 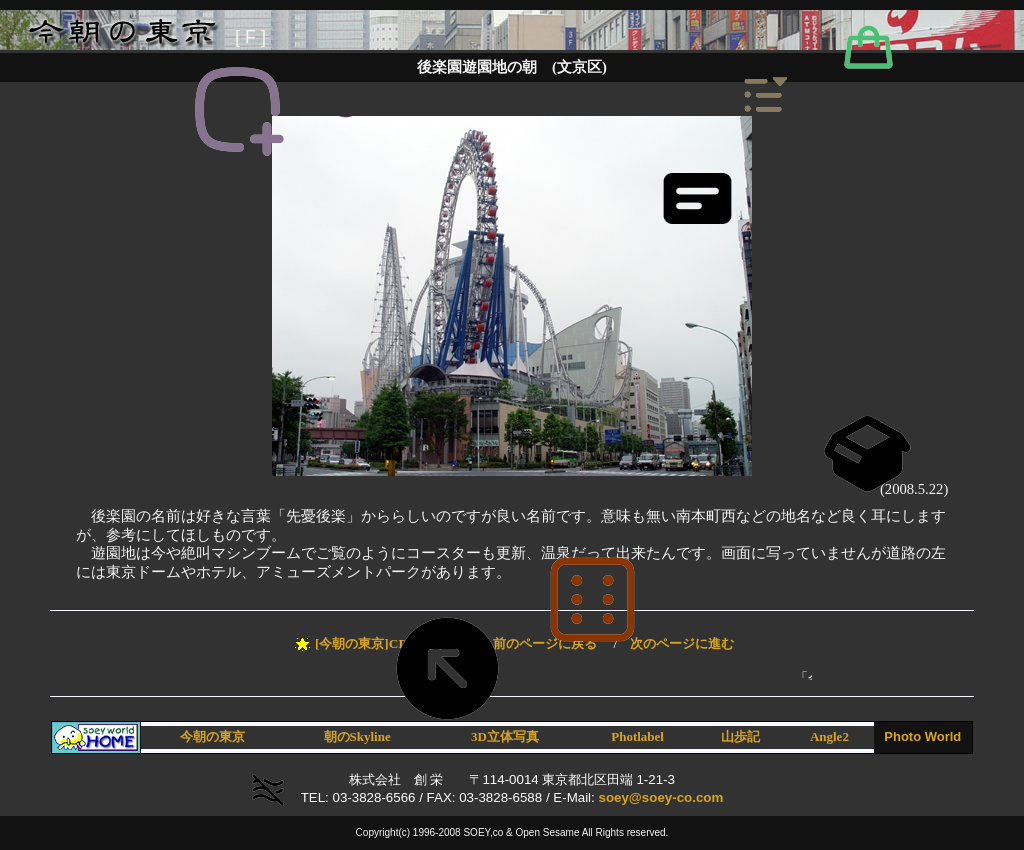 What do you see at coordinates (764, 94) in the screenshot?
I see `select multiple items from a list` at bounding box center [764, 94].